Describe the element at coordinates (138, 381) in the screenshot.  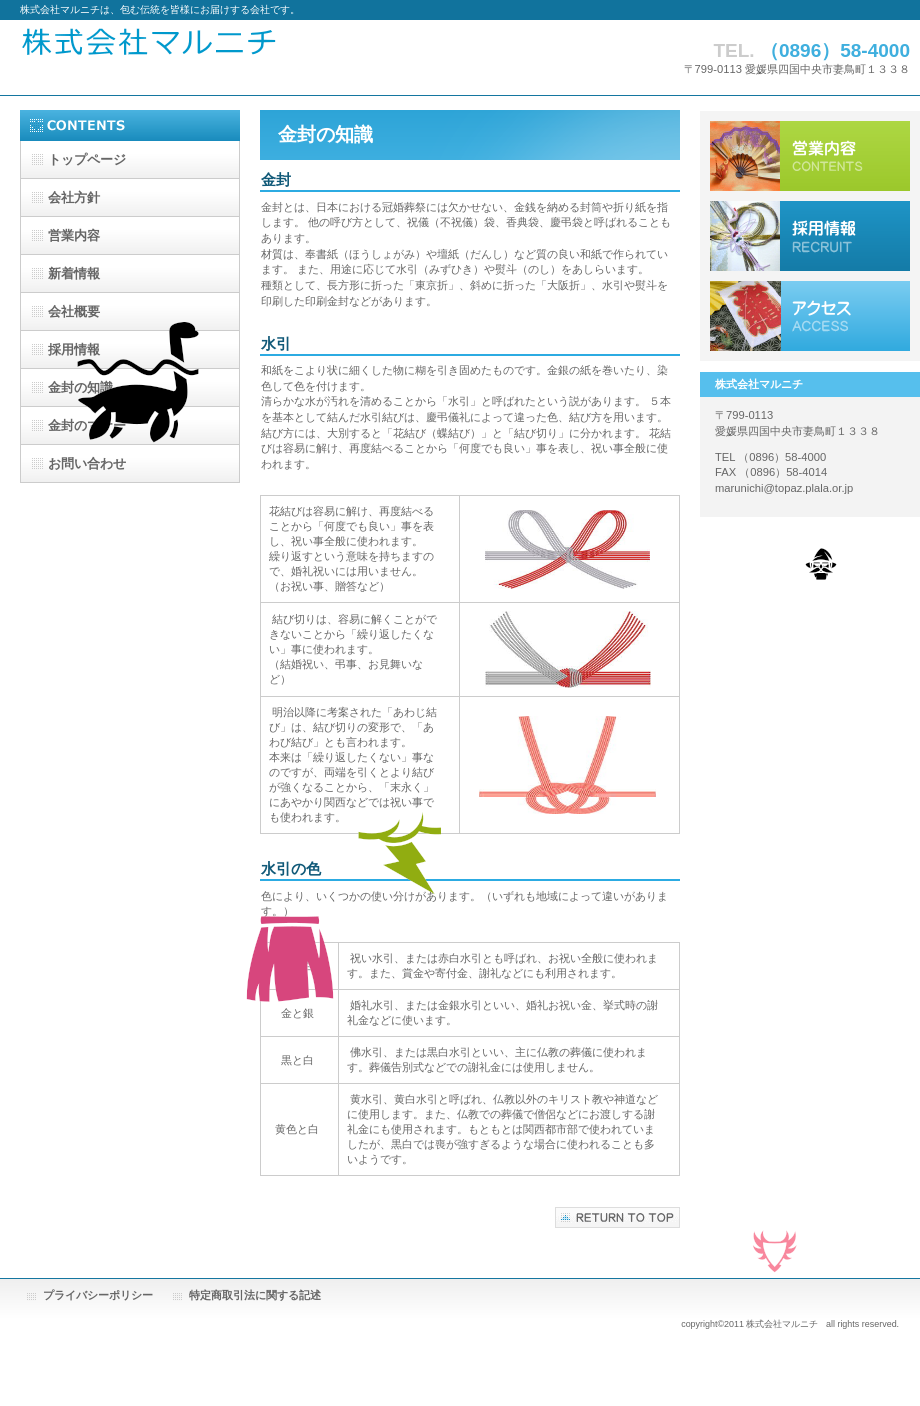
I see `select plesiosaurus character or dinosaur type` at that location.